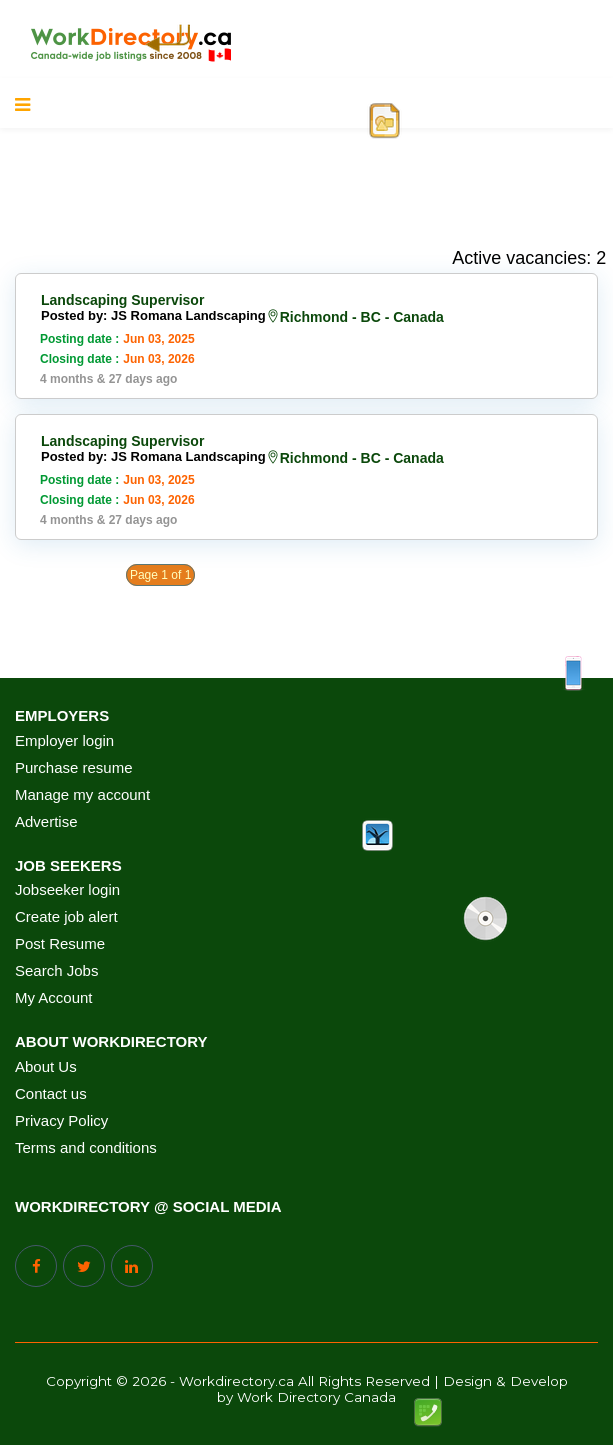 This screenshot has height=1445, width=613. What do you see at coordinates (485, 918) in the screenshot?
I see `indicates a DVD+R disc drive or media` at bounding box center [485, 918].